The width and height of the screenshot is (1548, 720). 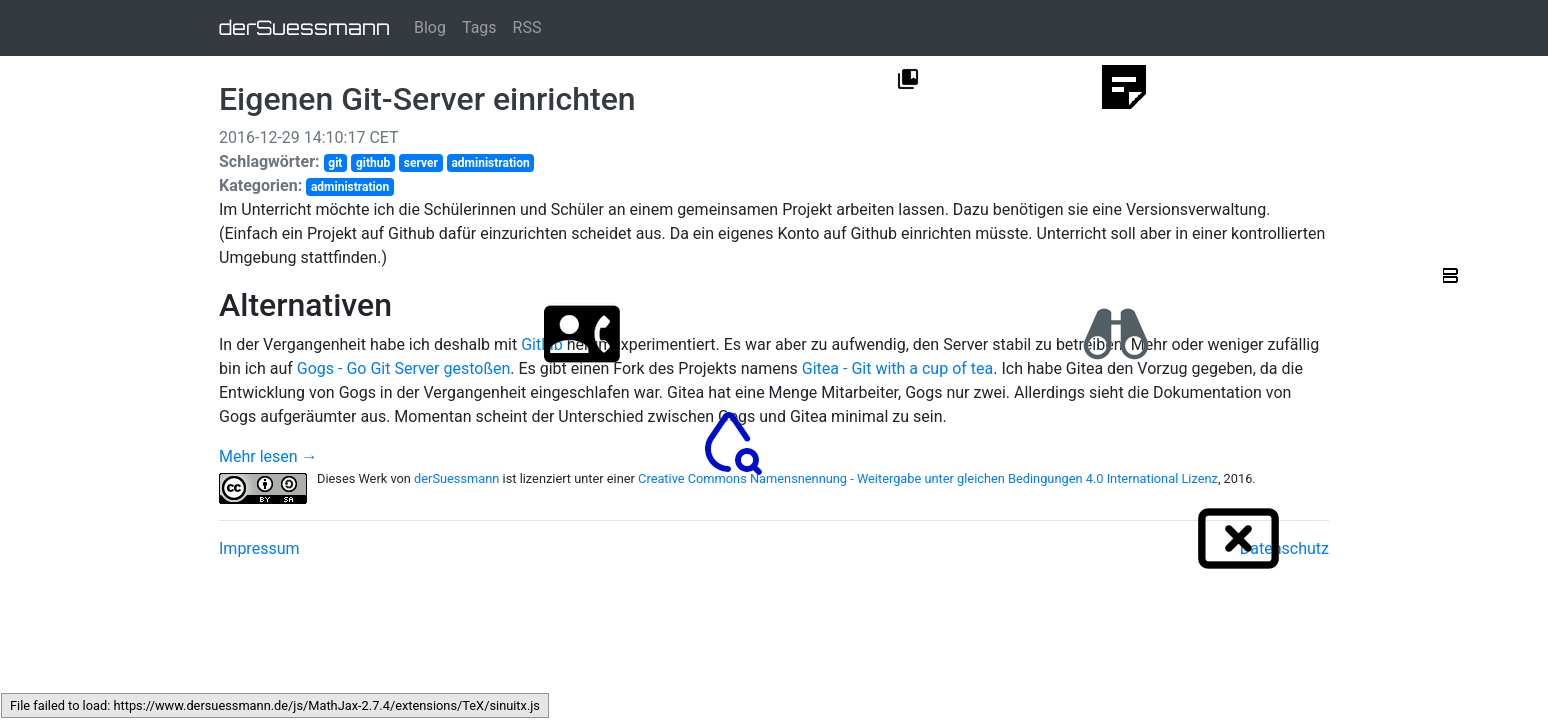 I want to click on create a new sticky note, so click(x=1124, y=87).